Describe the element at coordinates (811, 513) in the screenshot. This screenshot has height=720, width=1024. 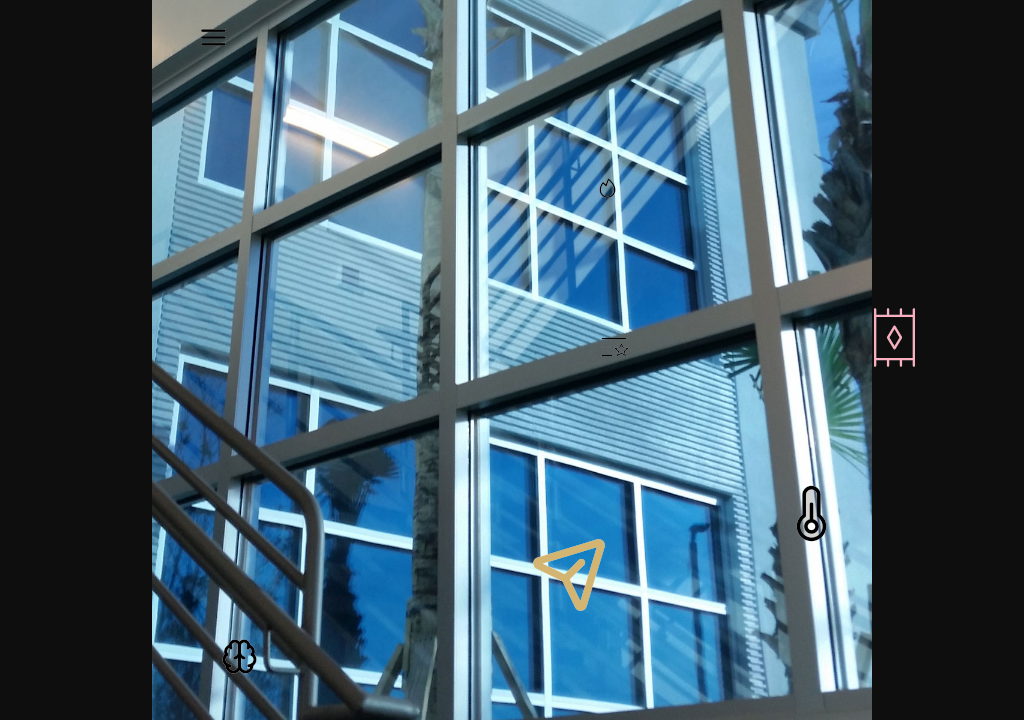
I see `view current temperature` at that location.